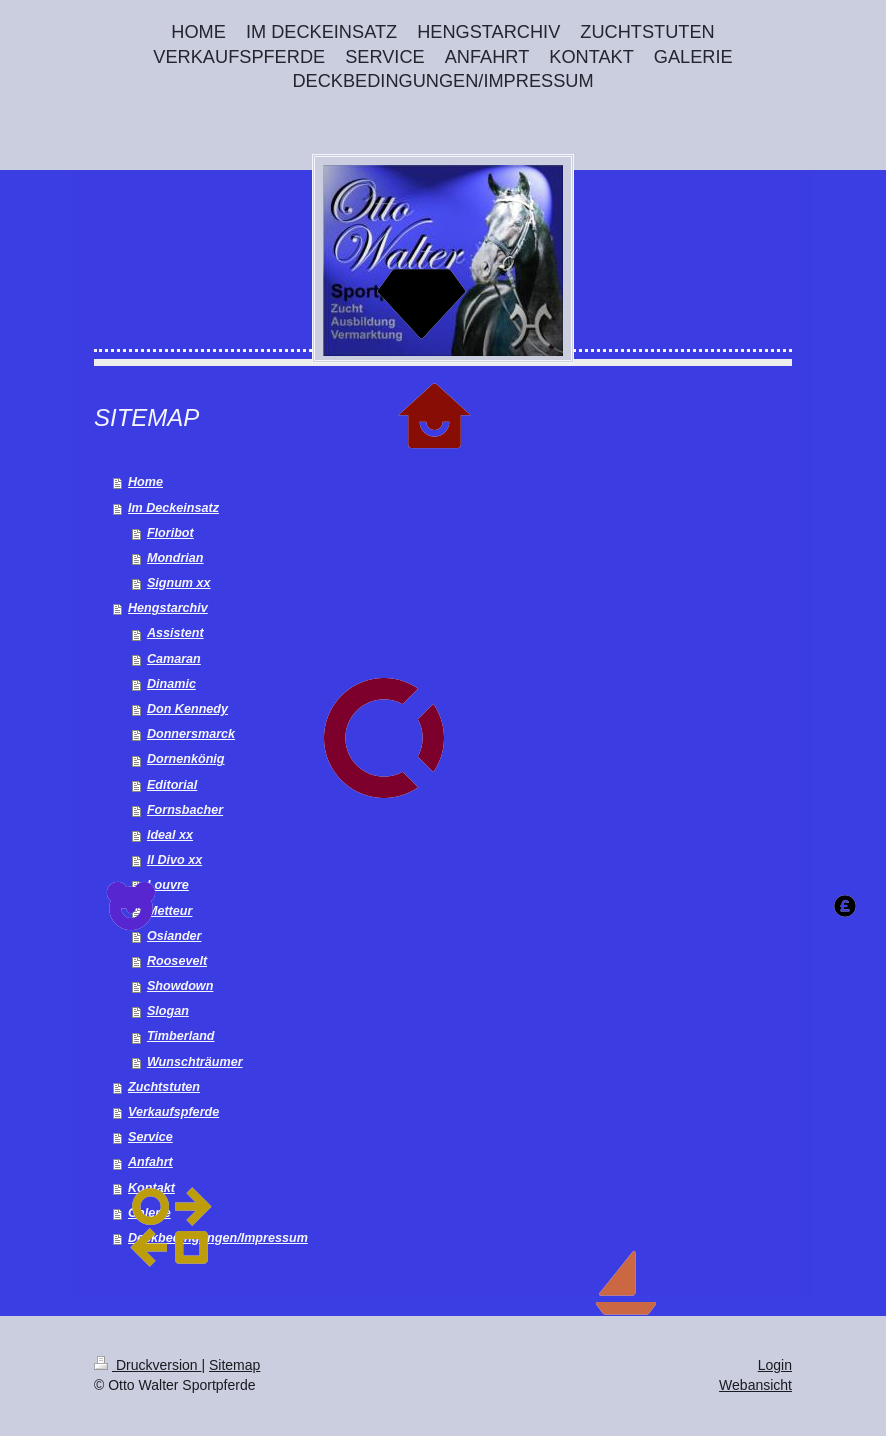 This screenshot has width=886, height=1436. I want to click on visit open collective profile or page, so click(384, 738).